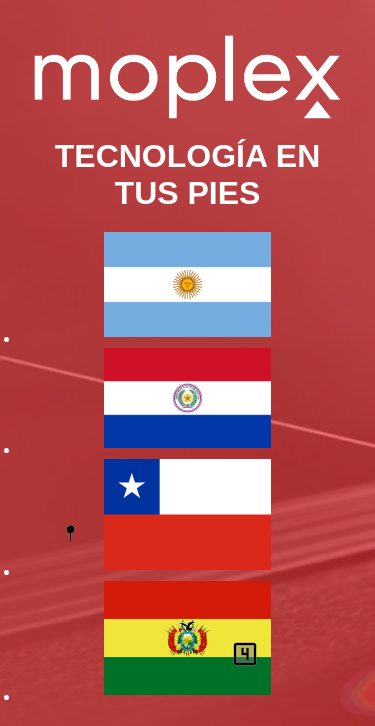 This screenshot has height=726, width=375. Describe the element at coordinates (70, 533) in the screenshot. I see `mark a location on the map` at that location.